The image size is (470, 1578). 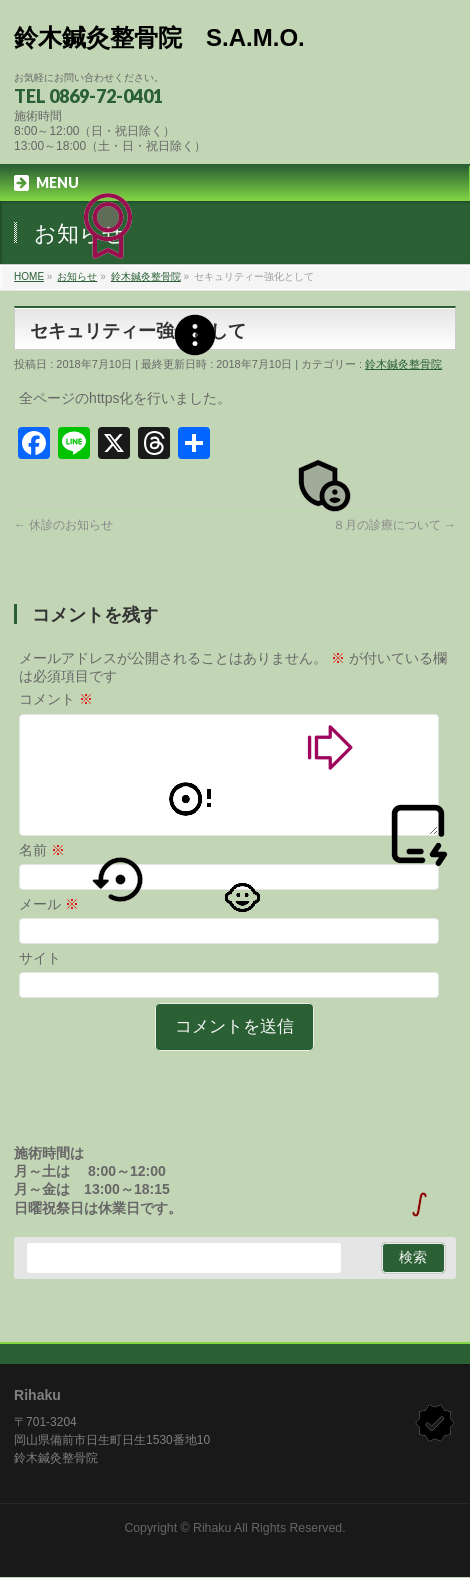 What do you see at coordinates (242, 897) in the screenshot?
I see `access child-friendly or parental control settings` at bounding box center [242, 897].